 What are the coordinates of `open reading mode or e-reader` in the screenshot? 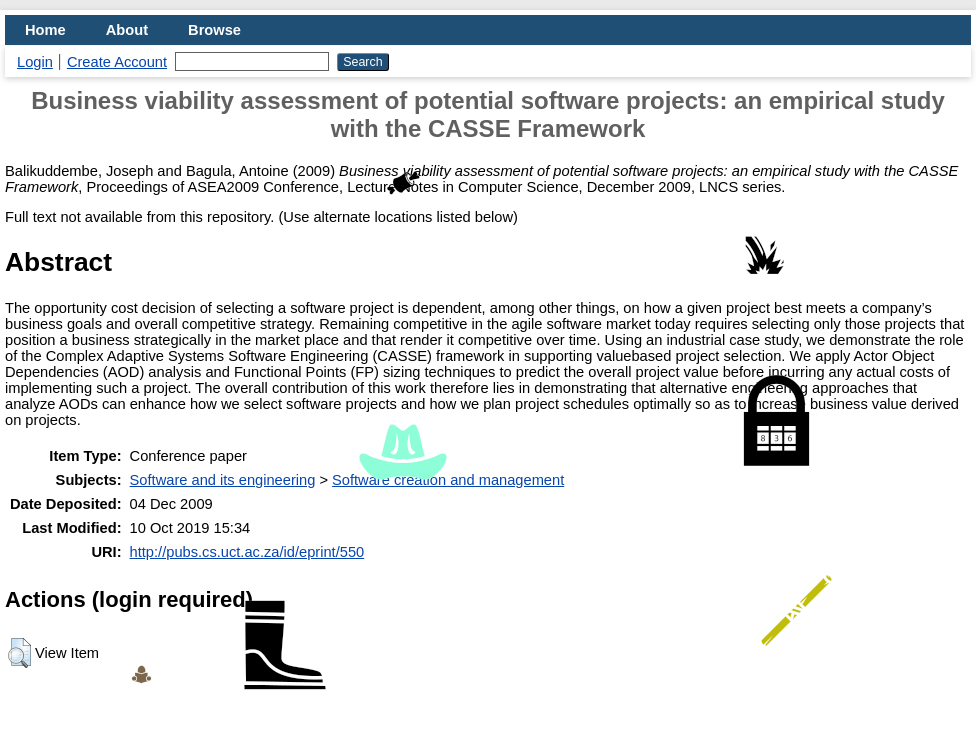 It's located at (141, 674).